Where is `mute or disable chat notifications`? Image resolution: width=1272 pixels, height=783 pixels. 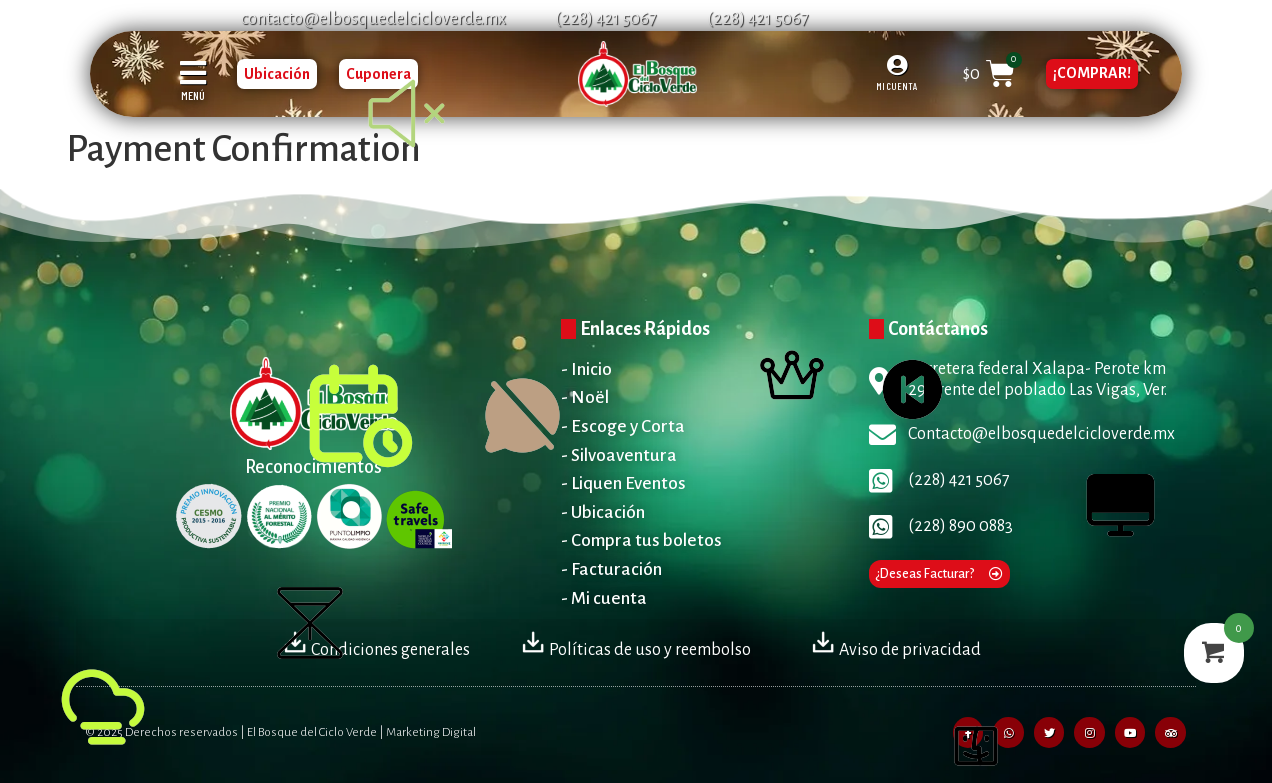 mute or disable chat notifications is located at coordinates (522, 415).